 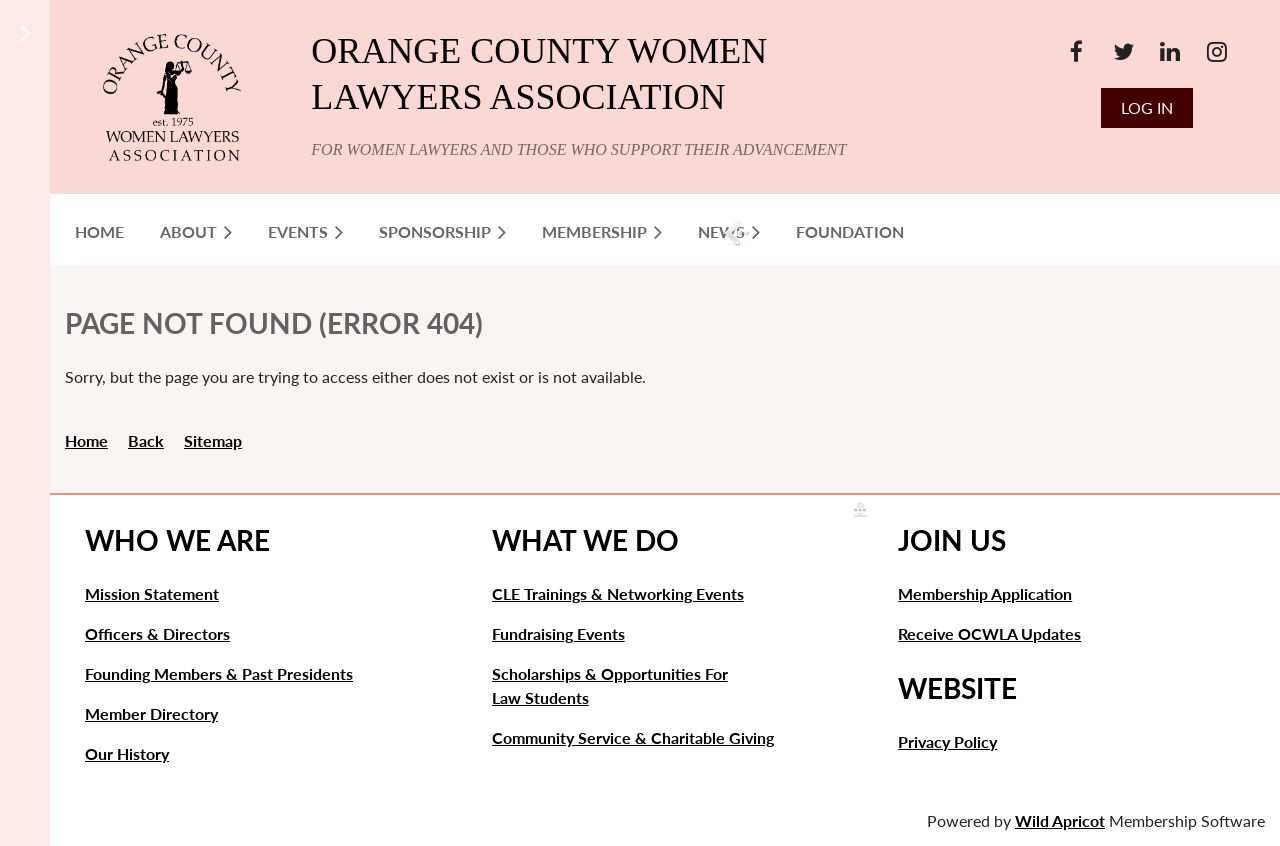 What do you see at coordinates (860, 509) in the screenshot?
I see `indicates vpn connection is being established` at bounding box center [860, 509].